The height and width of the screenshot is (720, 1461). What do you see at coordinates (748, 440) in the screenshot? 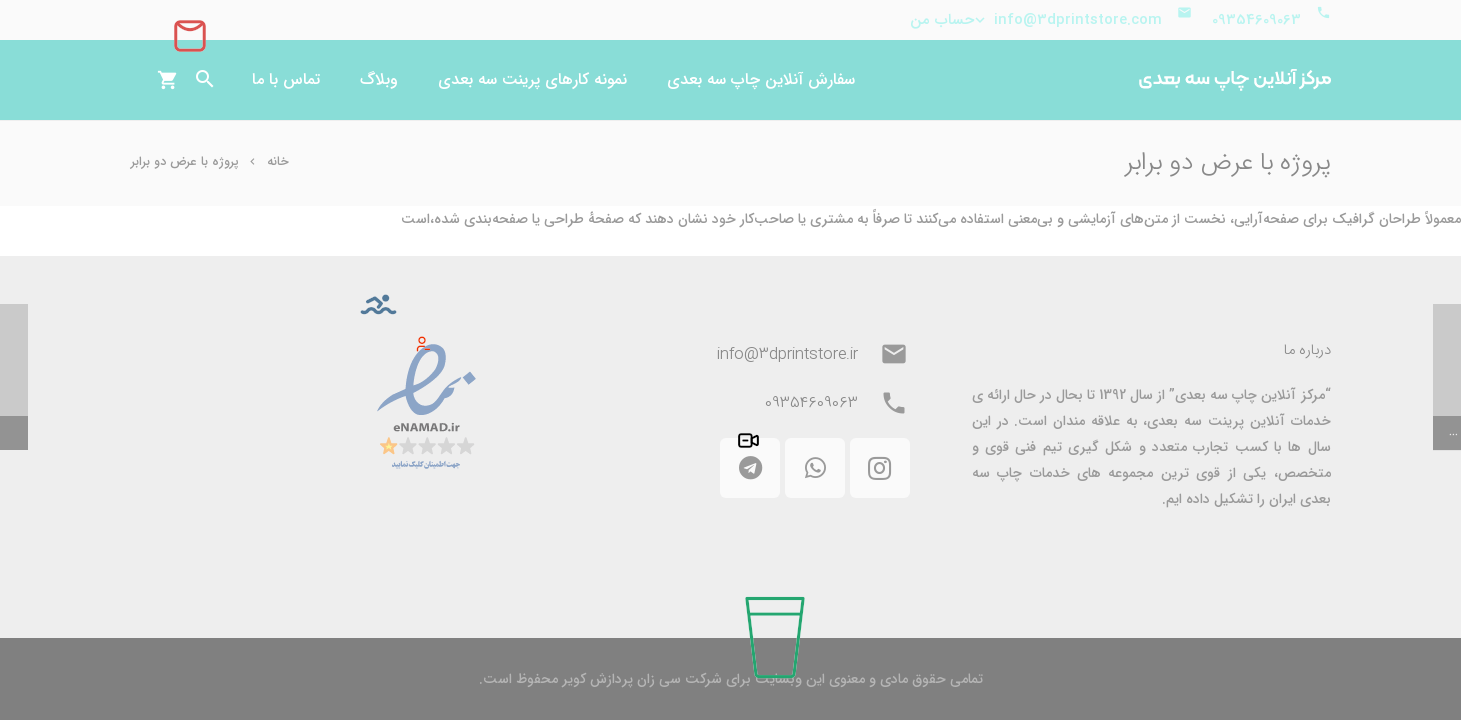
I see `remove video from playlist or queue` at bounding box center [748, 440].